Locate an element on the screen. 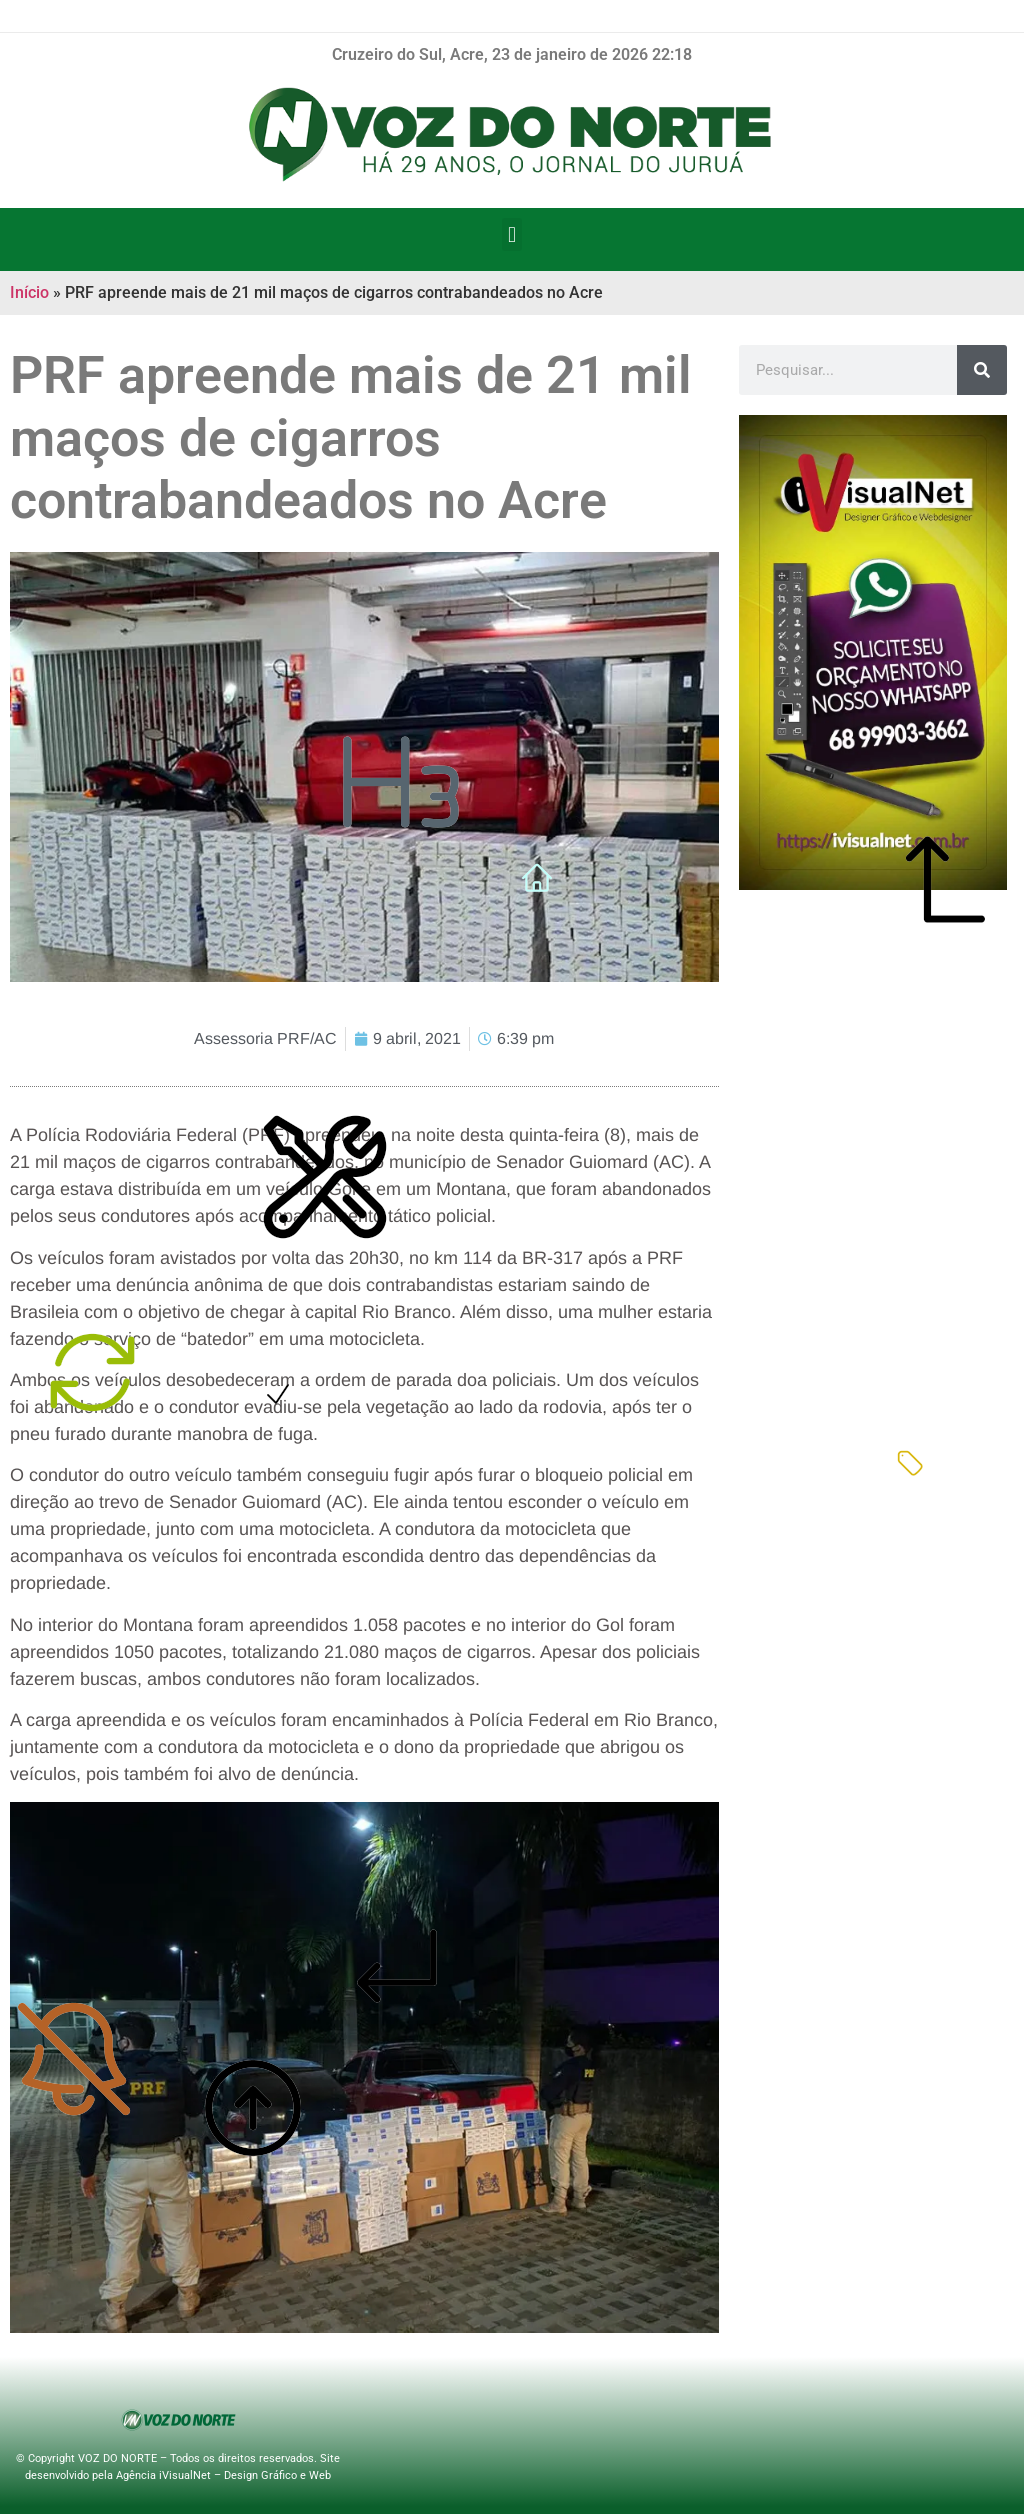  scroll to top of page is located at coordinates (253, 2108).